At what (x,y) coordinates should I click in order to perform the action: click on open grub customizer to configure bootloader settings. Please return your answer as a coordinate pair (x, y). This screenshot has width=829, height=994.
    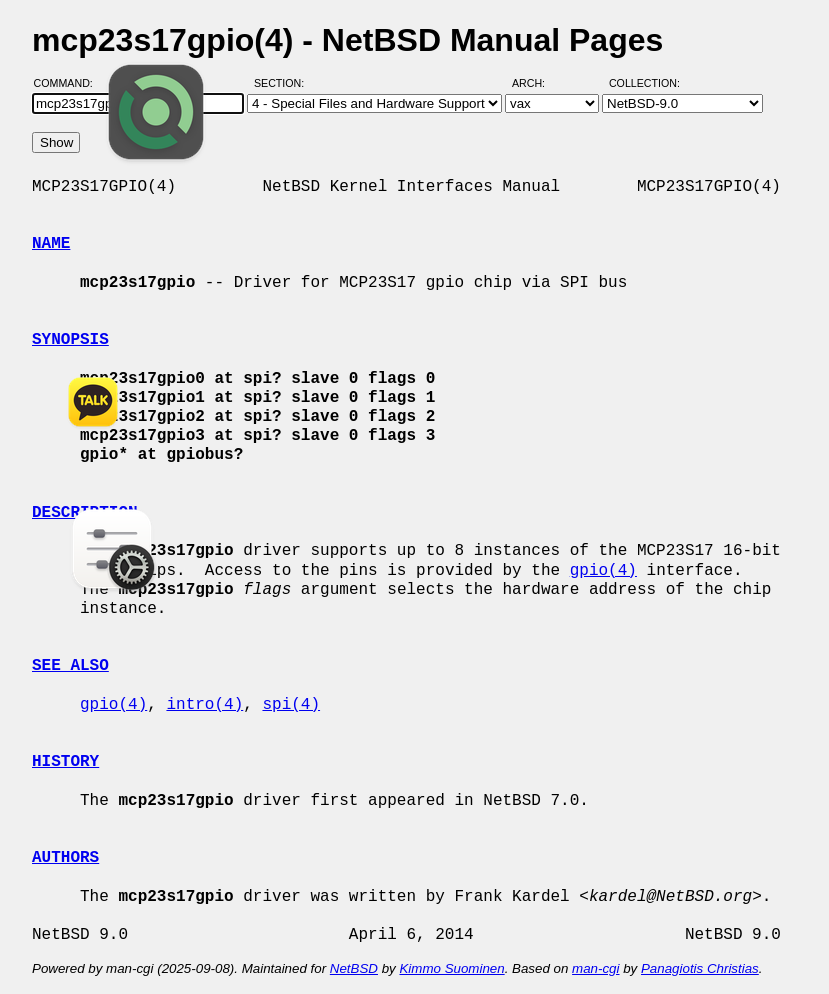
    Looking at the image, I should click on (112, 549).